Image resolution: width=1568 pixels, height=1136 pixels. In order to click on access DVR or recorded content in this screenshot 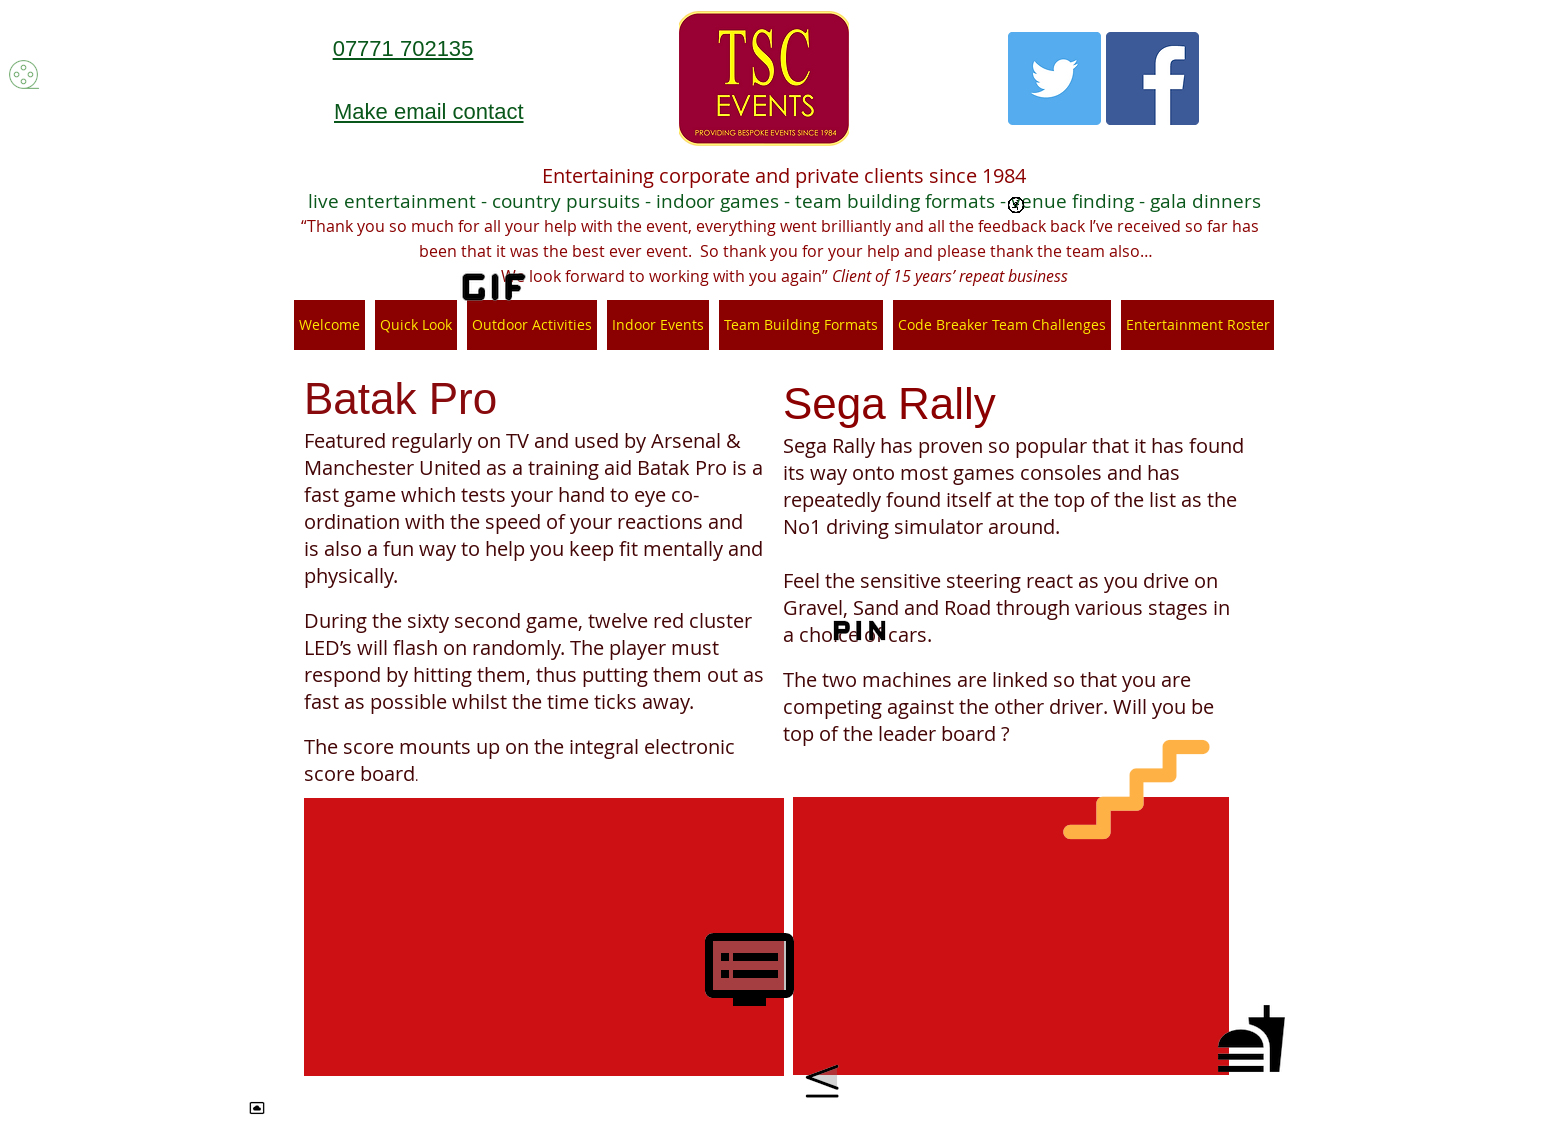, I will do `click(749, 969)`.